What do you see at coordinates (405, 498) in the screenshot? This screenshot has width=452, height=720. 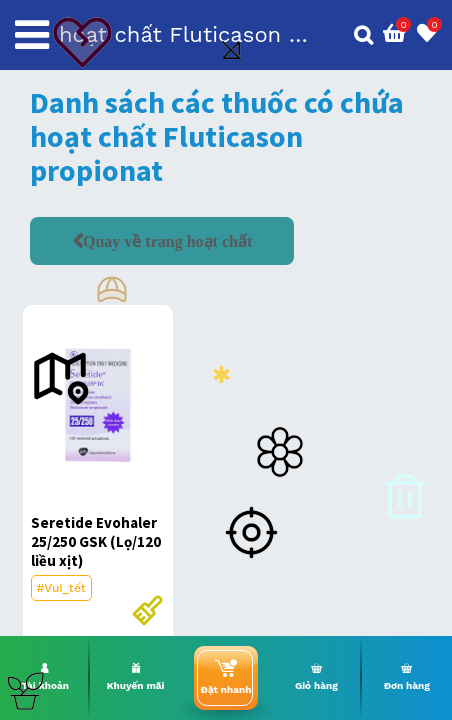 I see `delete this item` at bounding box center [405, 498].